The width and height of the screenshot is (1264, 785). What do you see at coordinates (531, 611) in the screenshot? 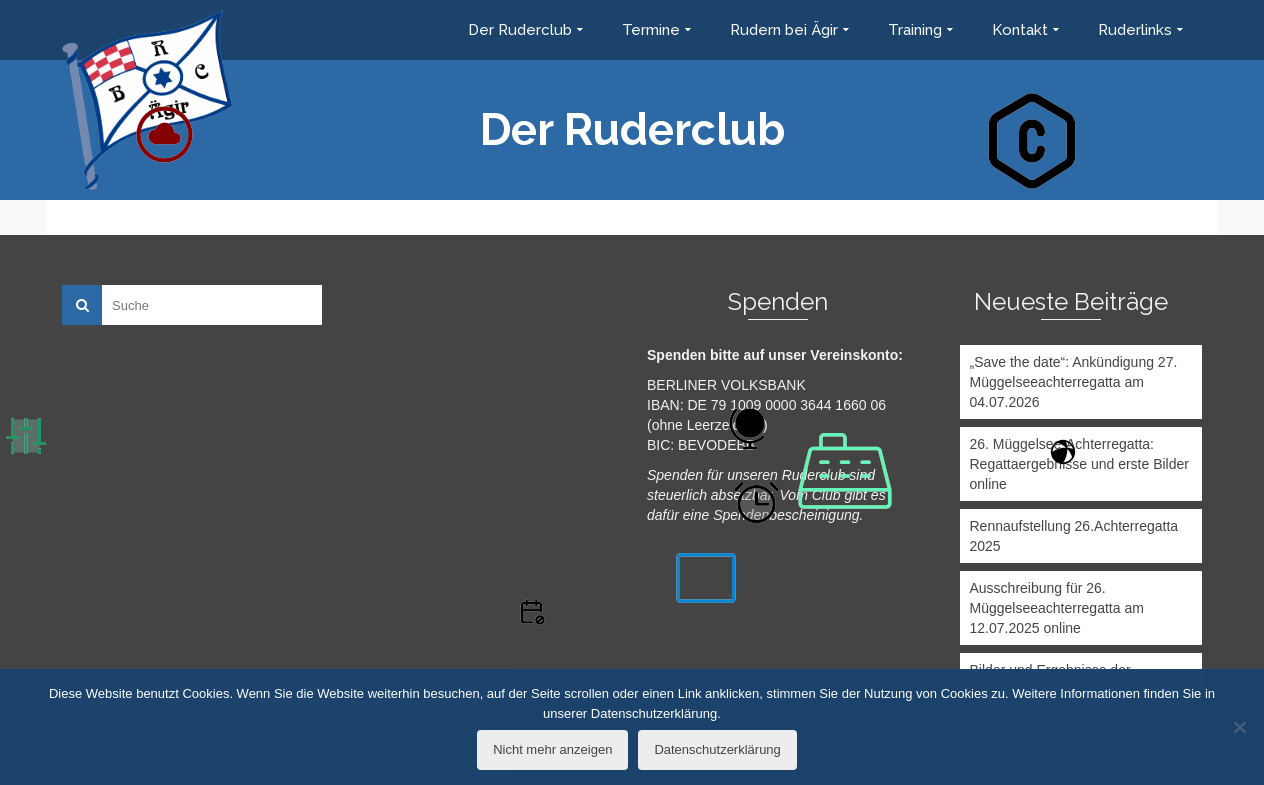
I see `cancel a scheduled event` at bounding box center [531, 611].